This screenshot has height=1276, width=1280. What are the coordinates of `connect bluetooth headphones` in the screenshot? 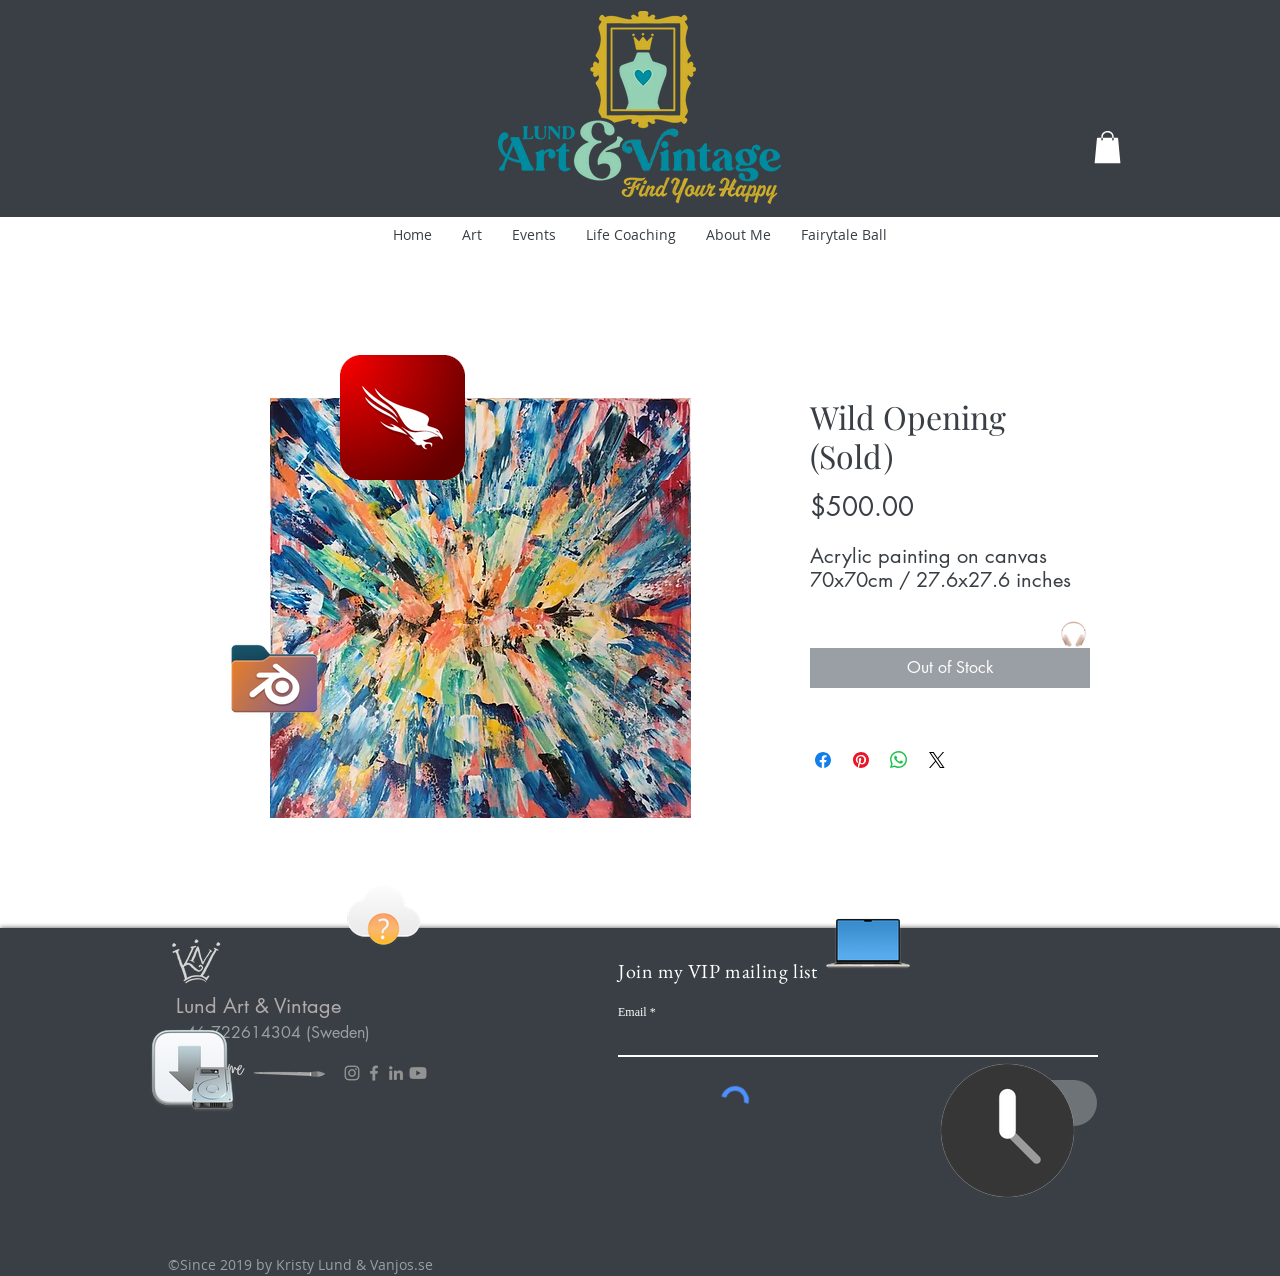 It's located at (1073, 634).